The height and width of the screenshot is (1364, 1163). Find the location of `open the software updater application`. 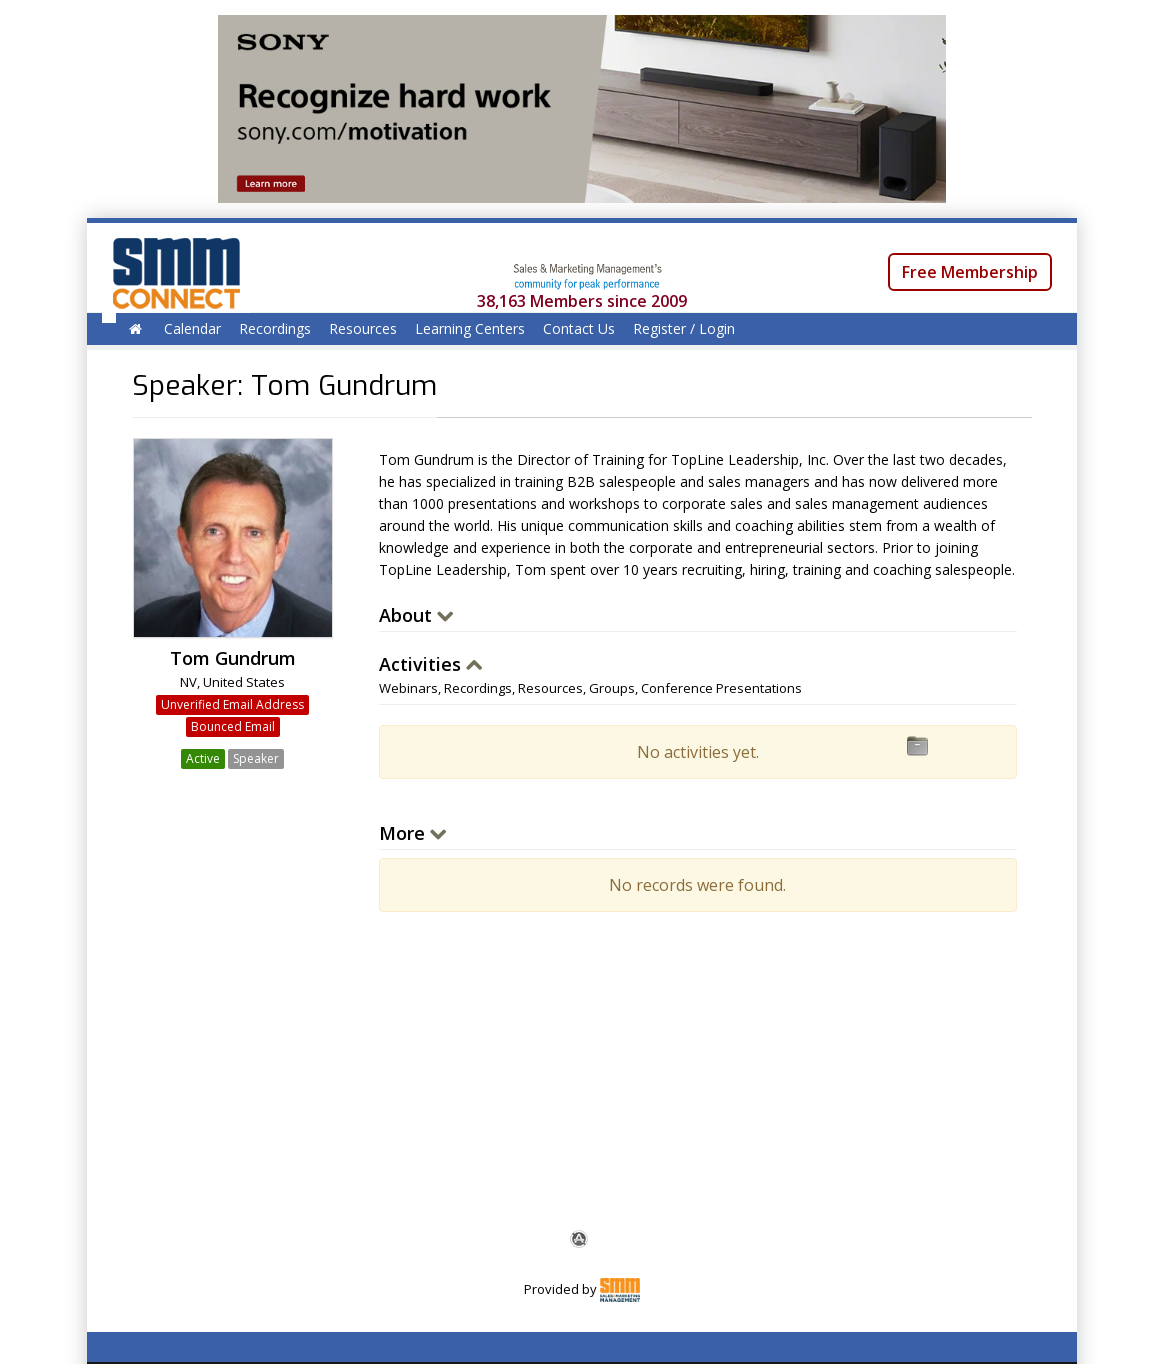

open the software updater application is located at coordinates (579, 1239).